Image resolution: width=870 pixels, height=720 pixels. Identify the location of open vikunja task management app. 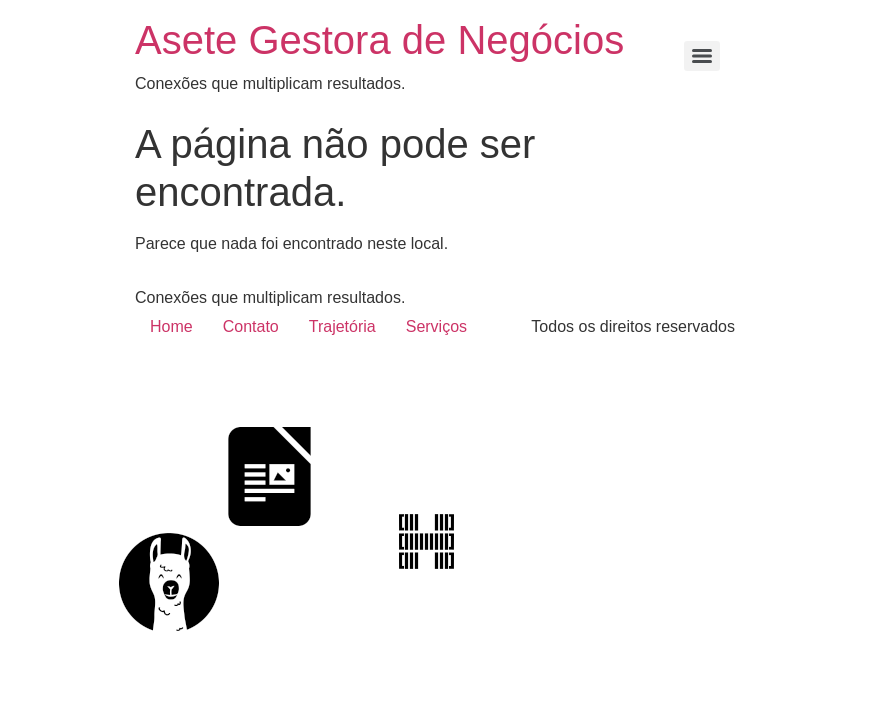
(169, 582).